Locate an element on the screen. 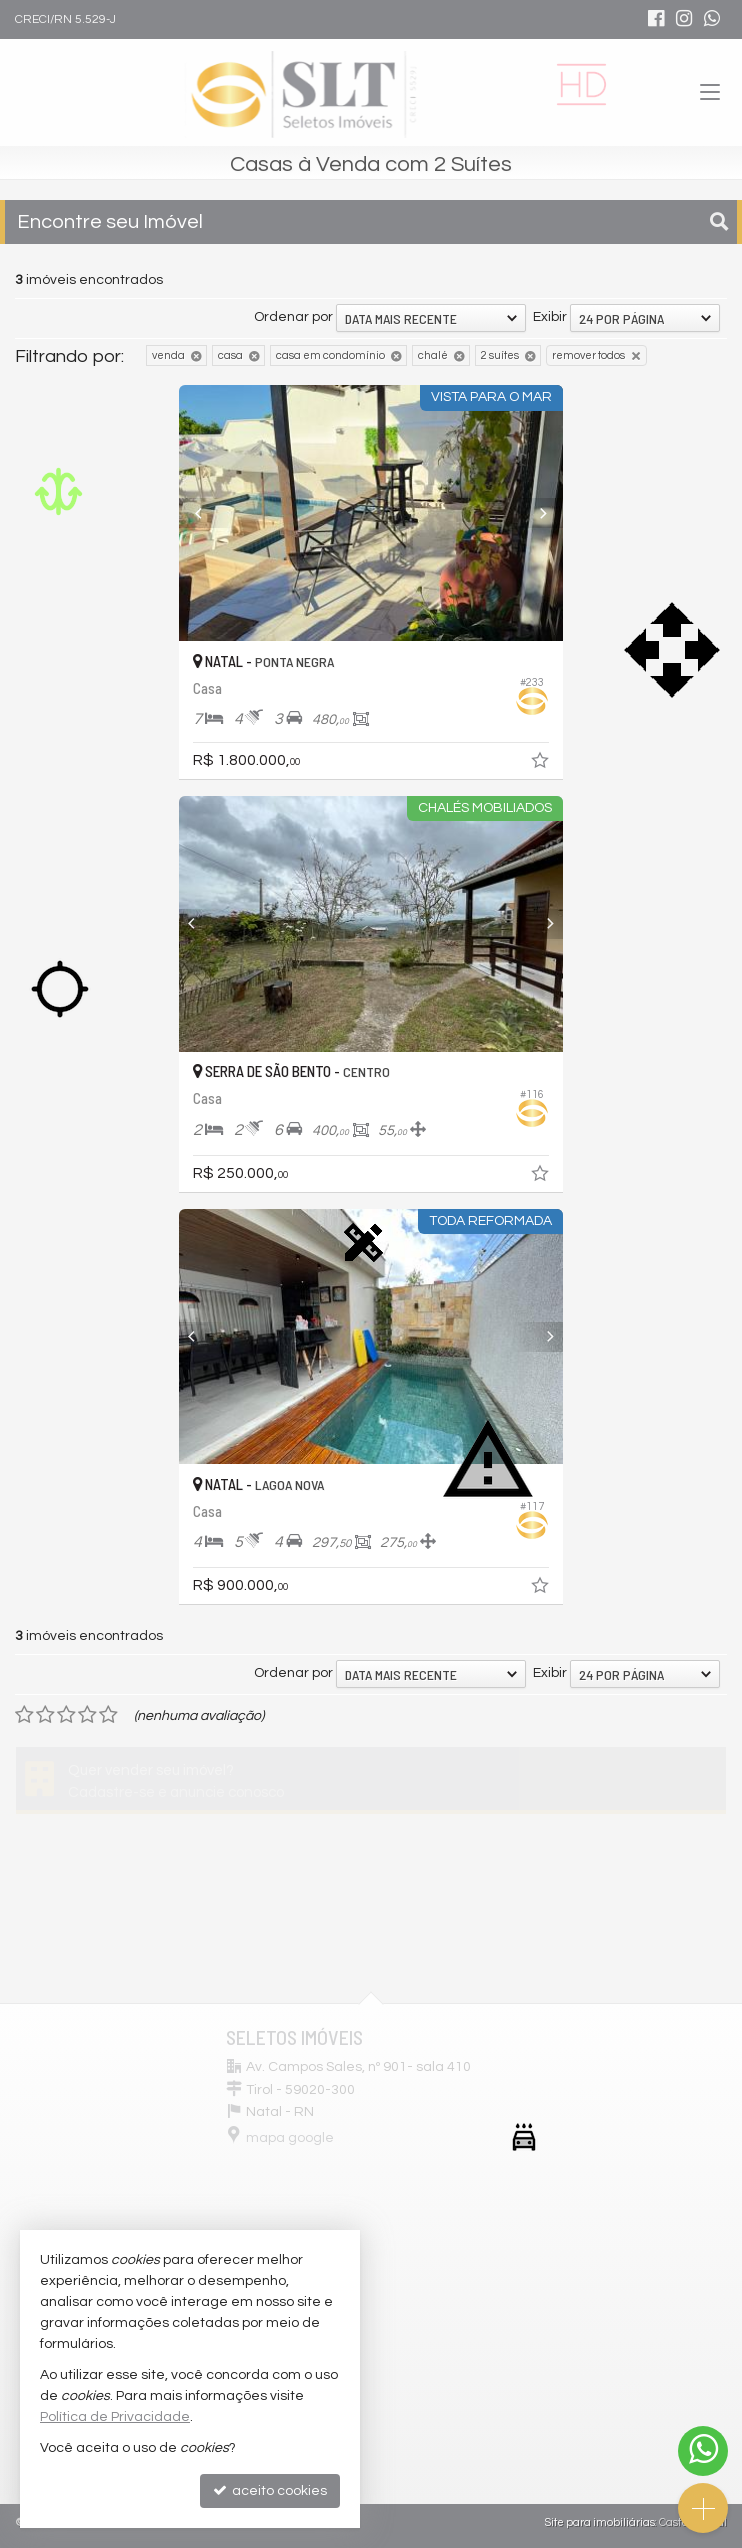 This screenshot has width=742, height=2548. move or drag this element freely is located at coordinates (672, 650).